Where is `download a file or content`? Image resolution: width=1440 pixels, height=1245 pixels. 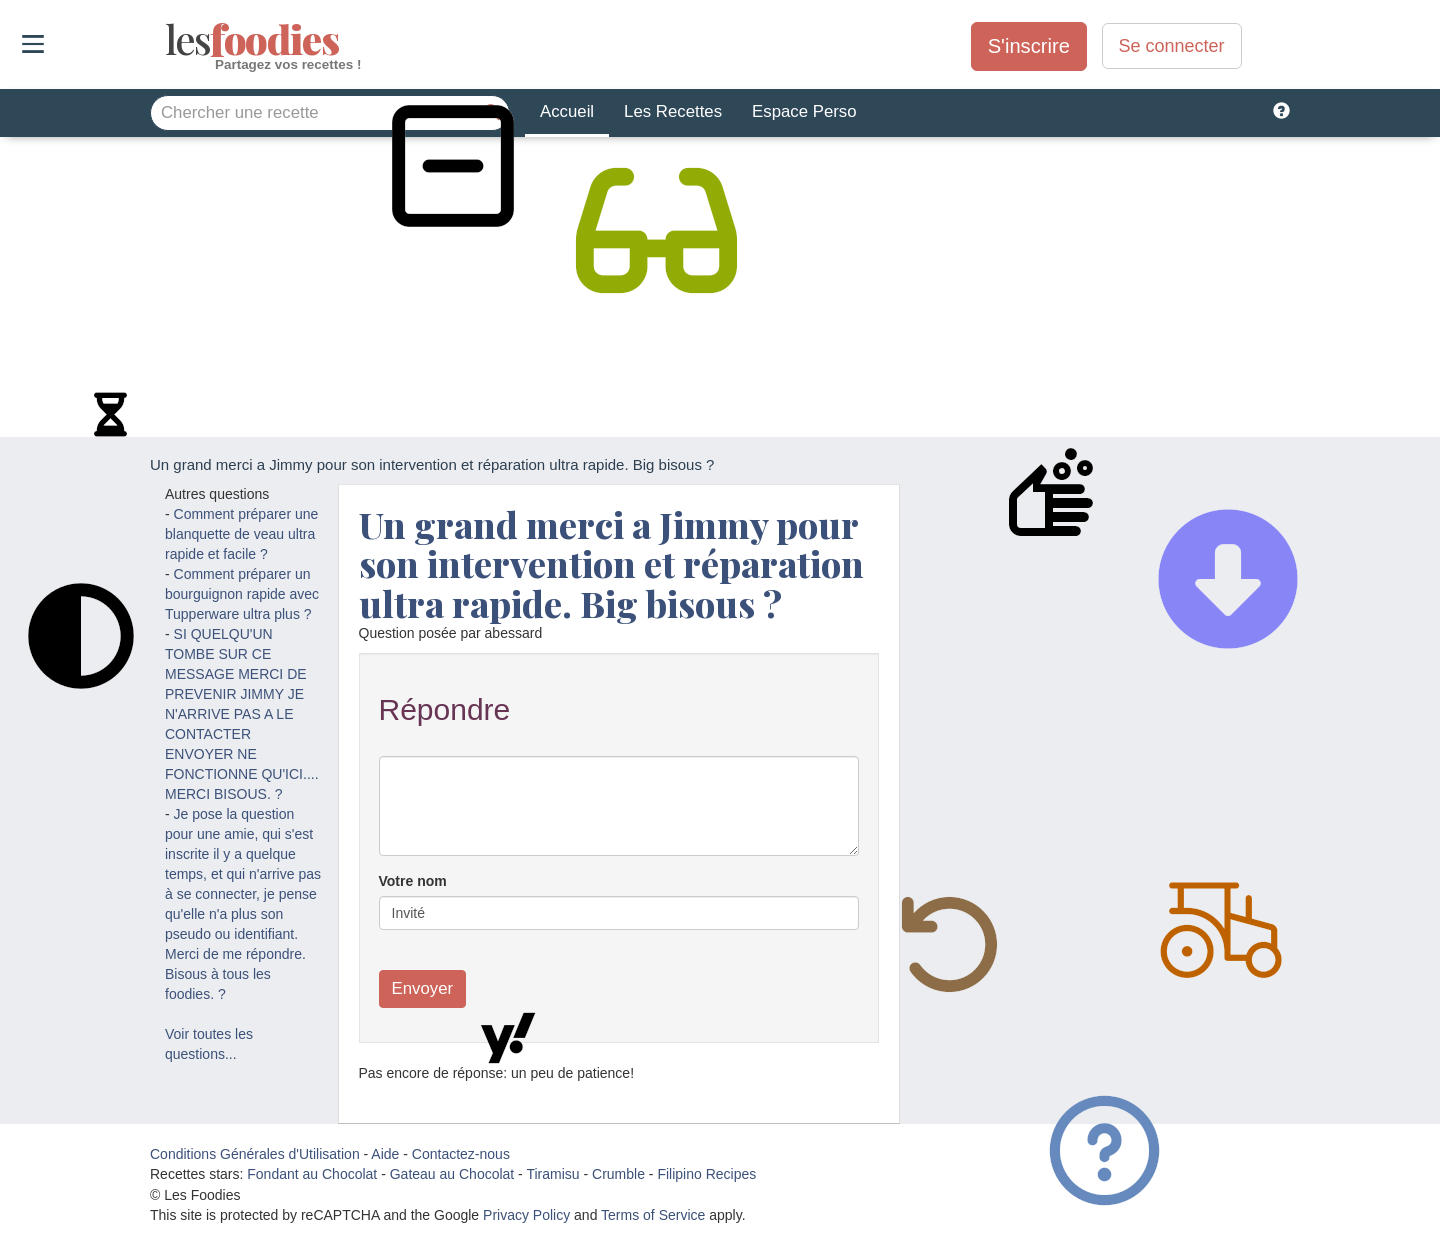 download a file or content is located at coordinates (1228, 579).